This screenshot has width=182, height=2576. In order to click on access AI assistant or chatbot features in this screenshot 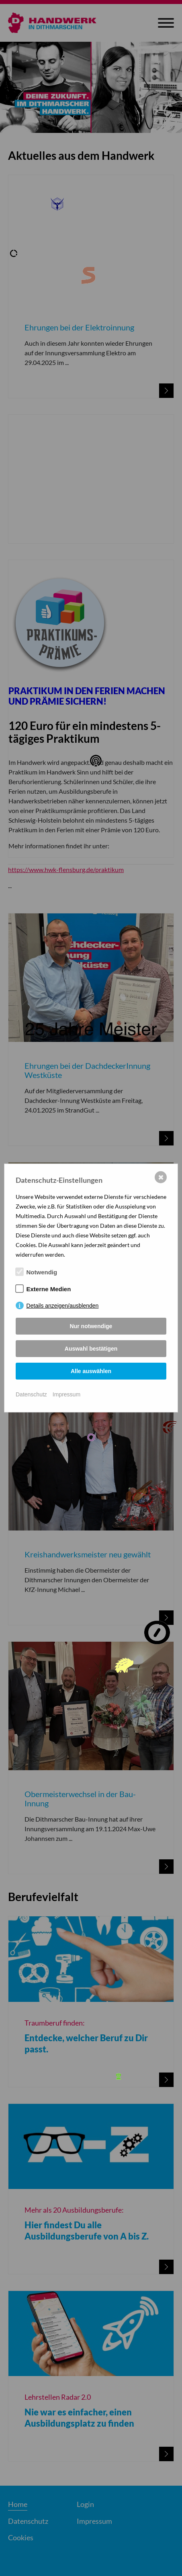, I will do `click(119, 2077)`.